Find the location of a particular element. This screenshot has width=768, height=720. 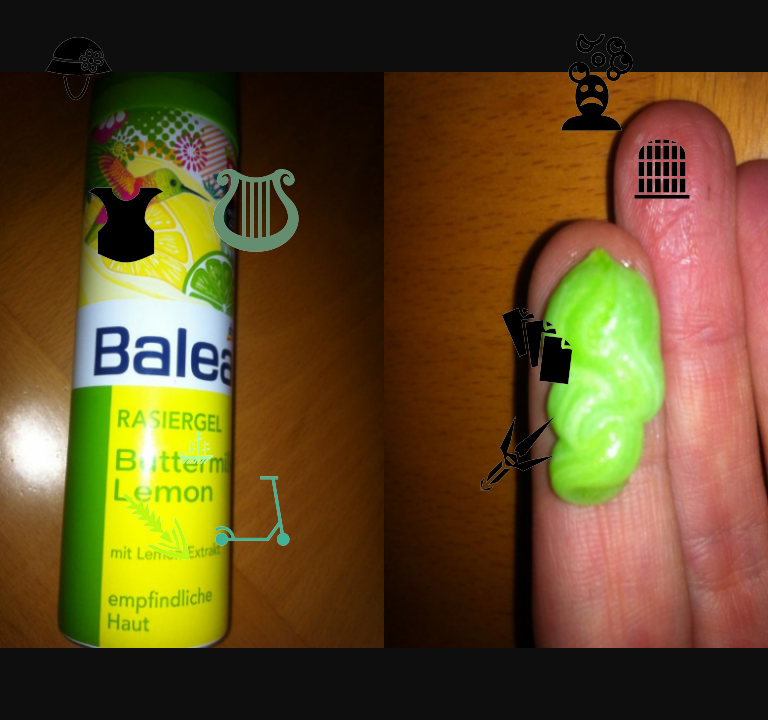

access music or audio features is located at coordinates (256, 209).